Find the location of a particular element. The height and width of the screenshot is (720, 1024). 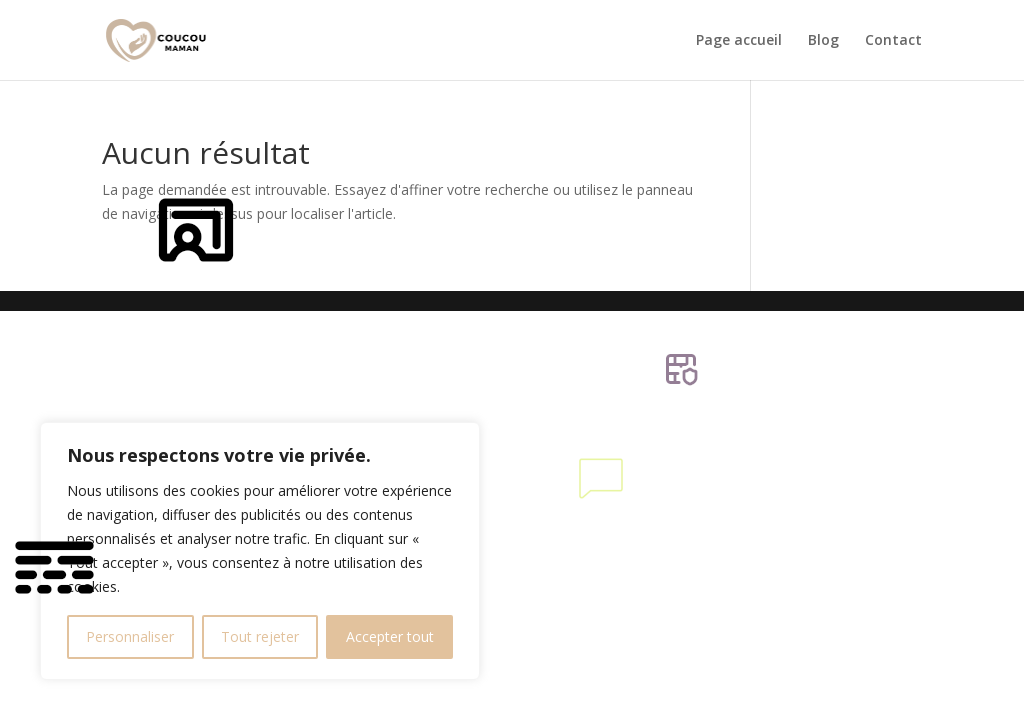

open chat or messaging is located at coordinates (601, 475).